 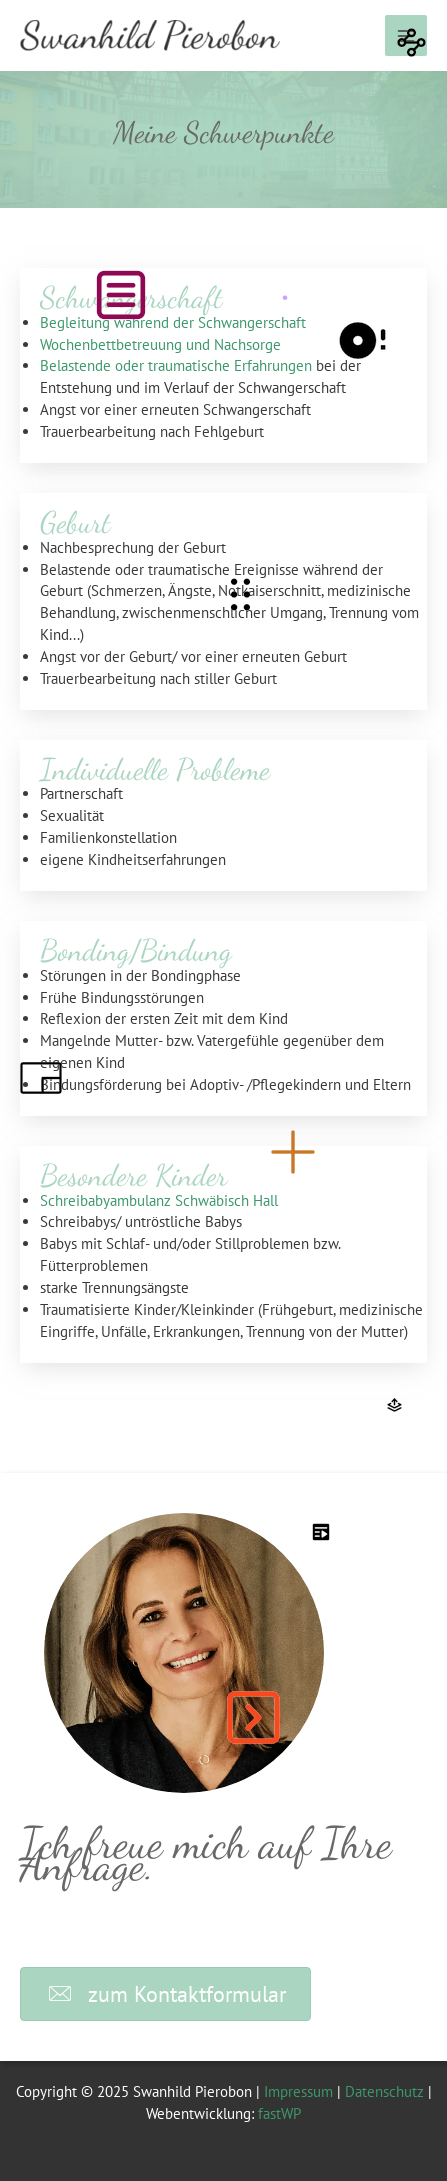 I want to click on add a new item, so click(x=293, y=1152).